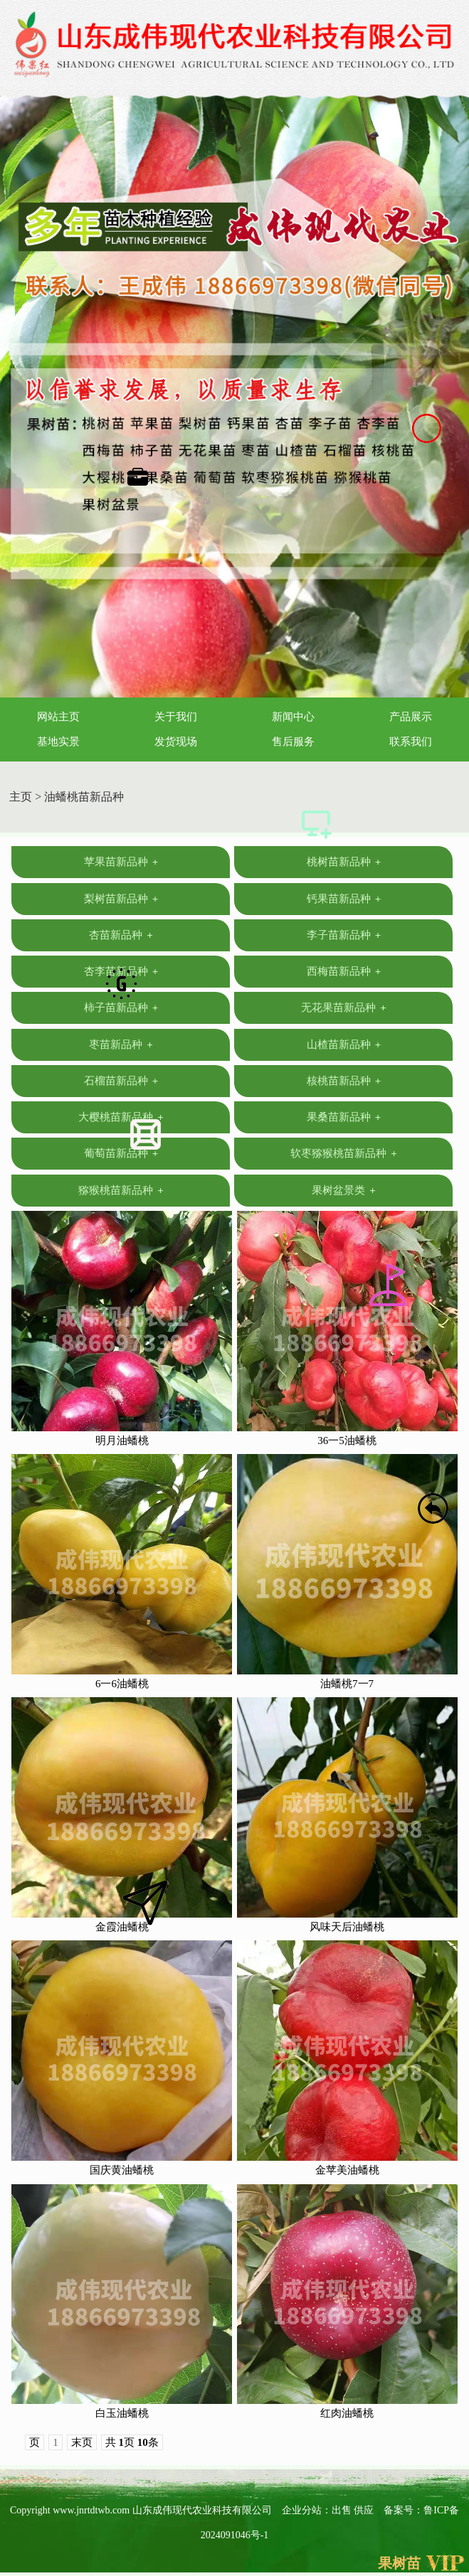  Describe the element at coordinates (137, 476) in the screenshot. I see `access work or business-related content` at that location.